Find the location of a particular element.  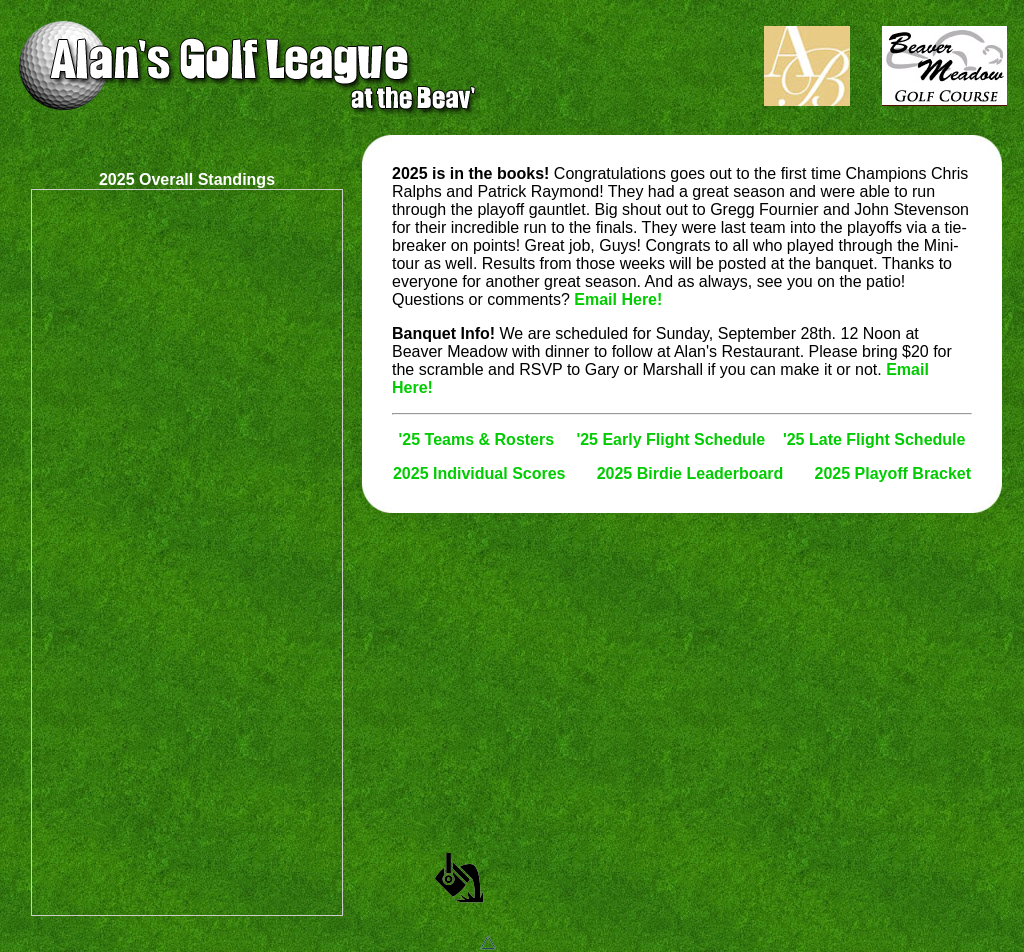

set target or objective marker is located at coordinates (488, 942).